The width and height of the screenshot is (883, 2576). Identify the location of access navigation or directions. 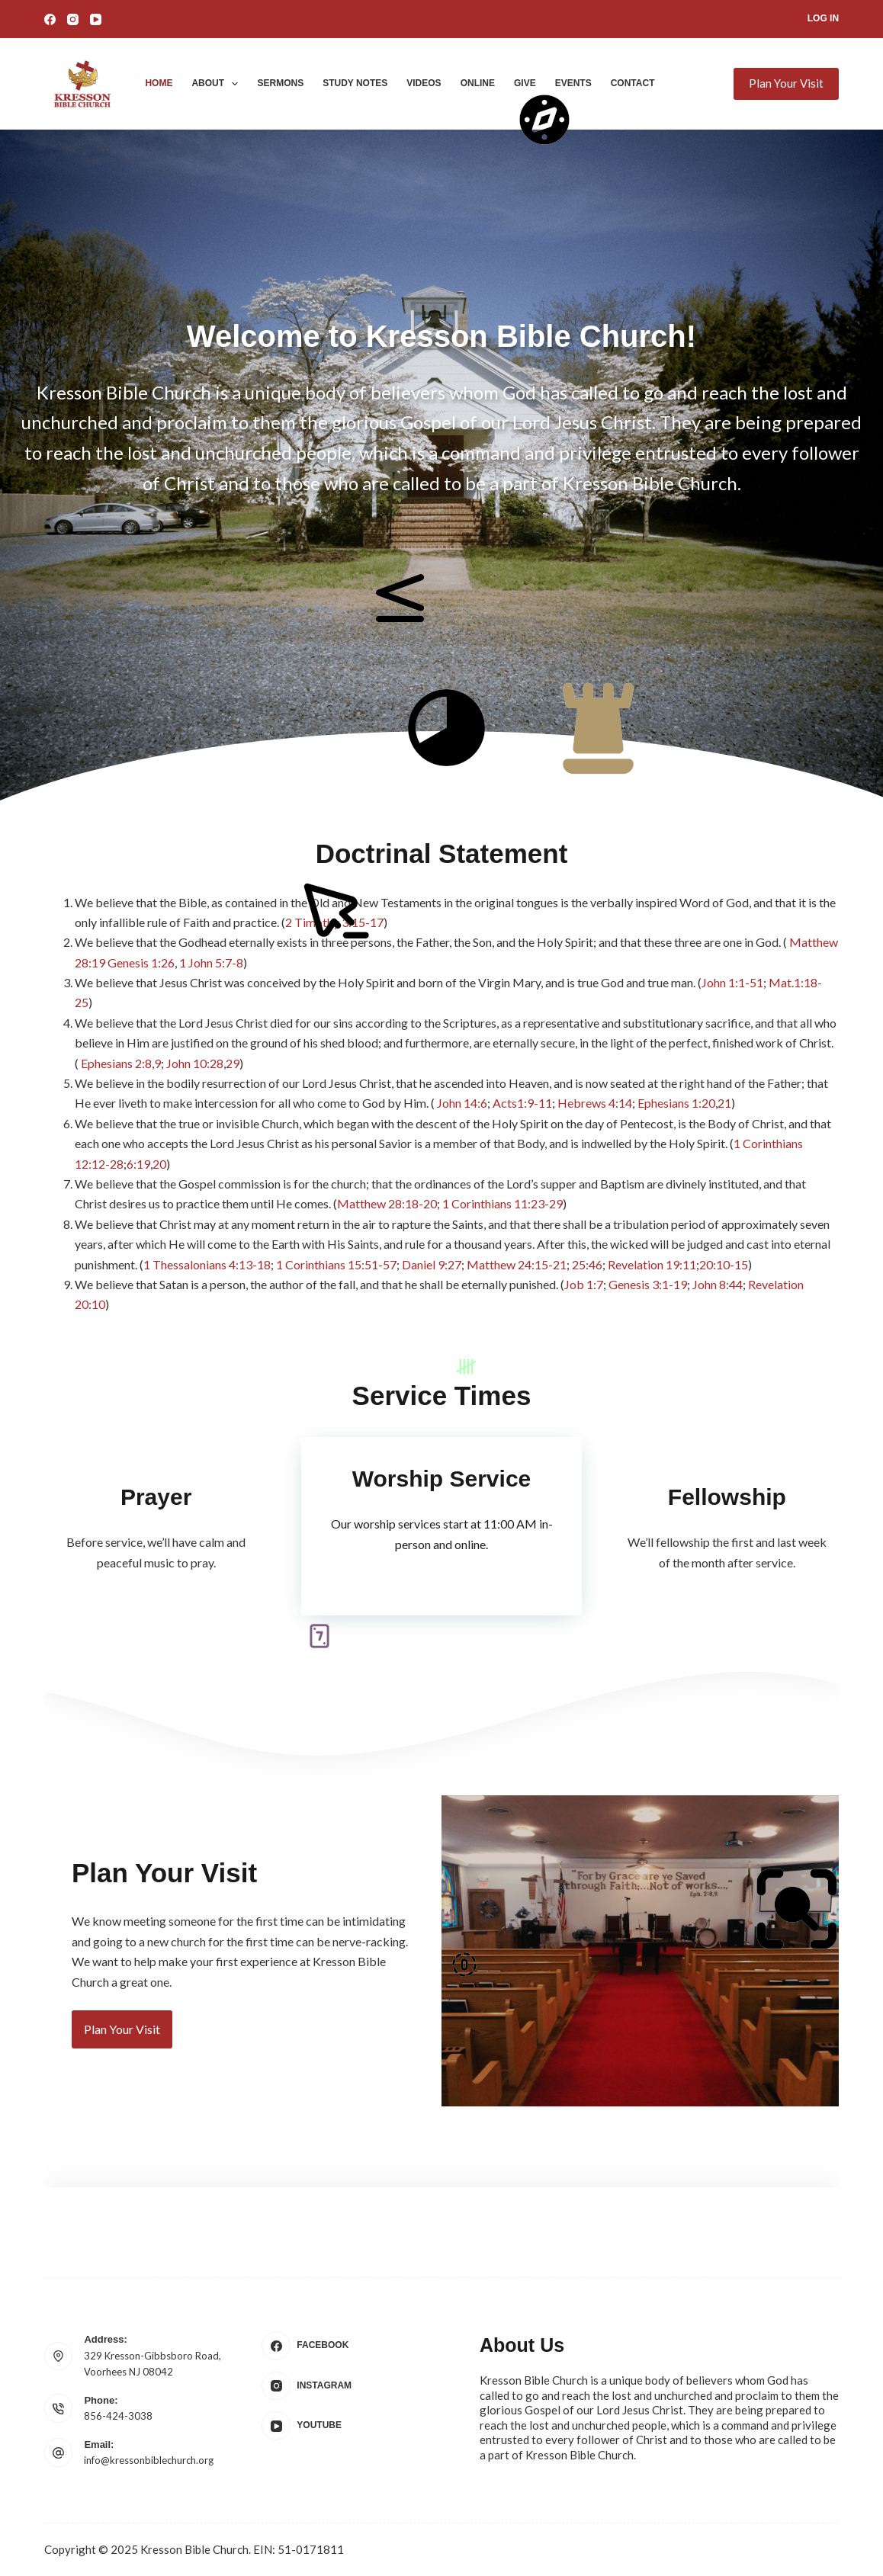
(544, 120).